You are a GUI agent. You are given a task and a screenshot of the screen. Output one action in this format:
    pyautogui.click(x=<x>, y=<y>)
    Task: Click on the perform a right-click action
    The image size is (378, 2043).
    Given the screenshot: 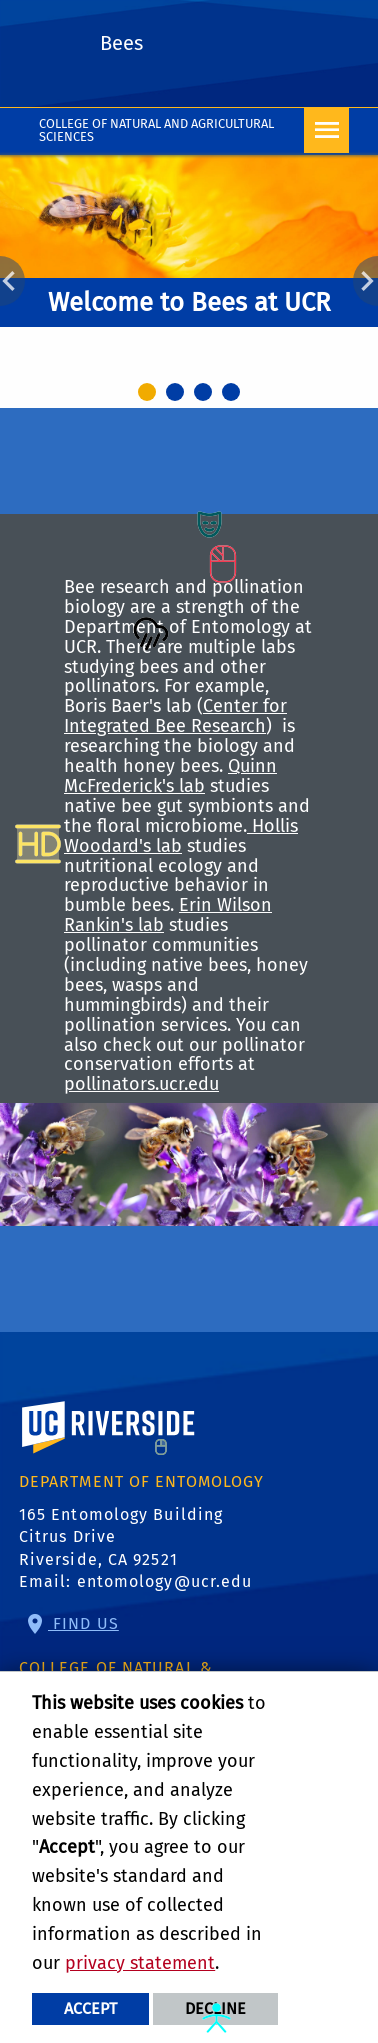 What is the action you would take?
    pyautogui.click(x=161, y=1447)
    